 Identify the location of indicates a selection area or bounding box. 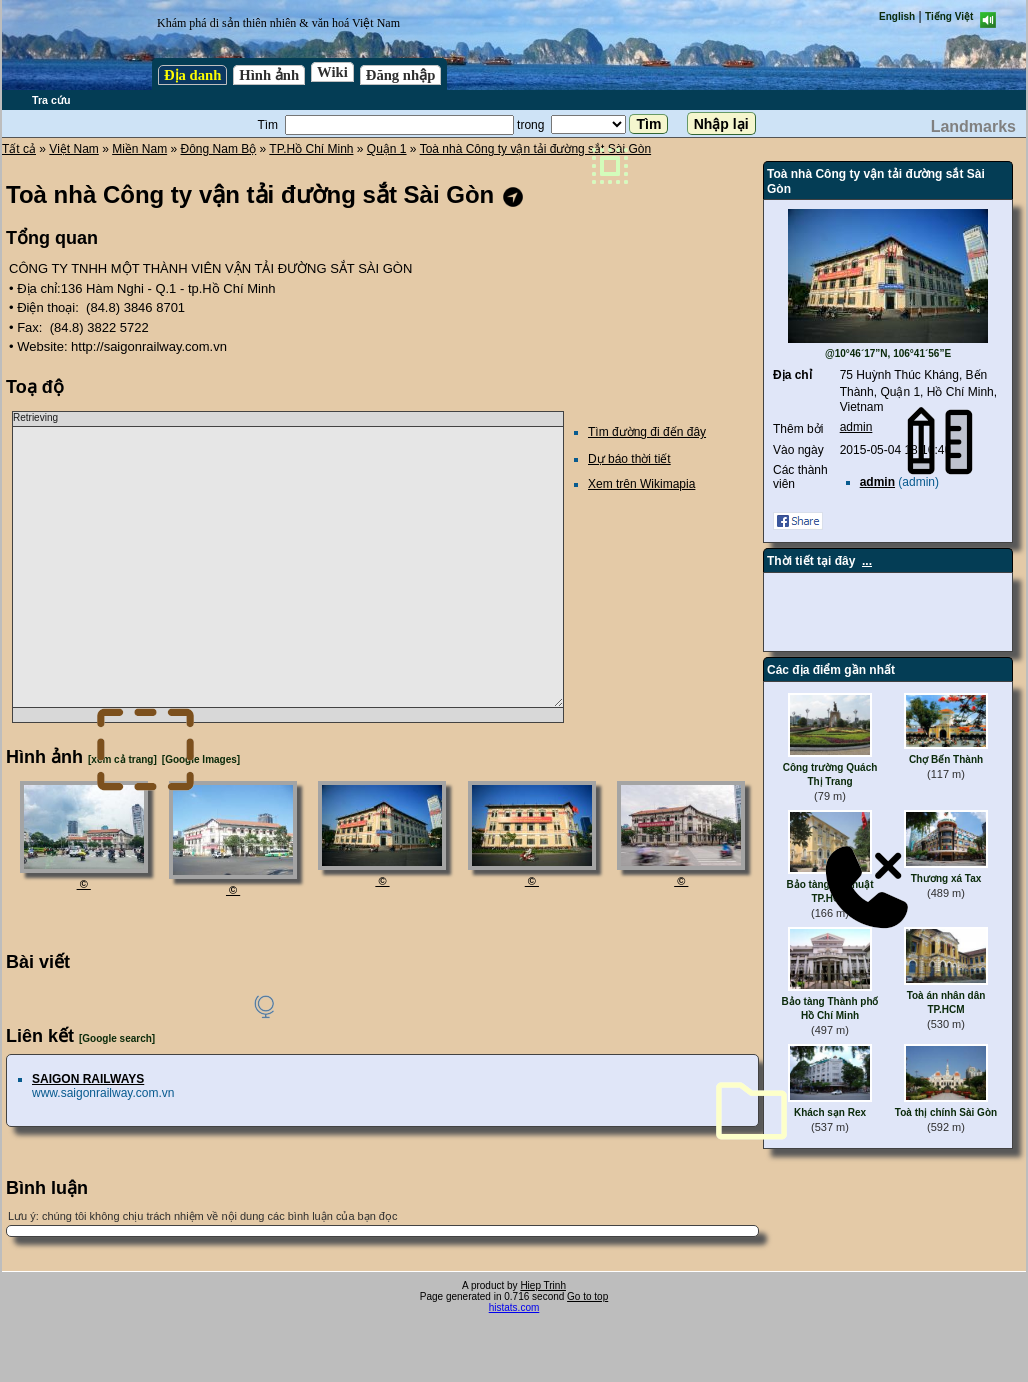
(145, 749).